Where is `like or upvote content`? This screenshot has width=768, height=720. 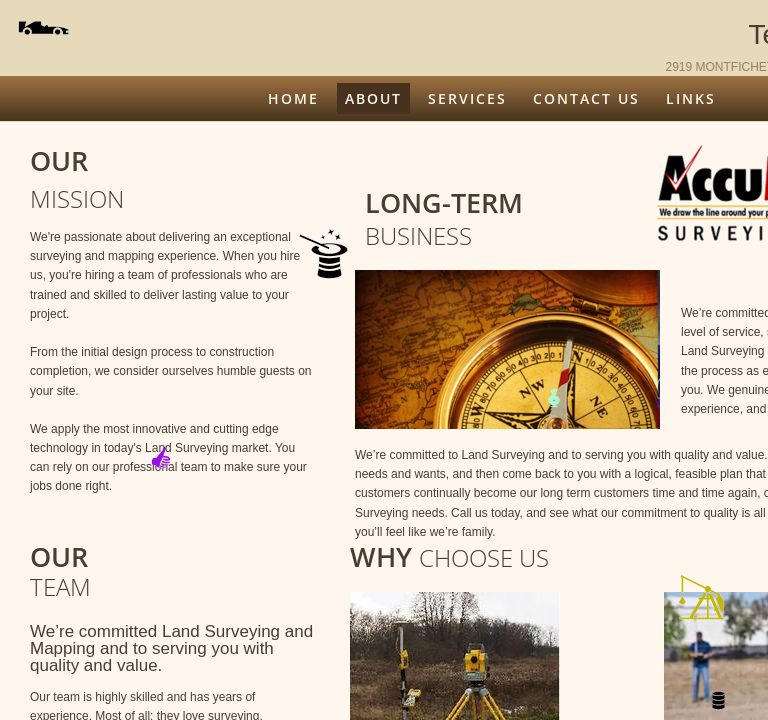
like or upvote content is located at coordinates (161, 457).